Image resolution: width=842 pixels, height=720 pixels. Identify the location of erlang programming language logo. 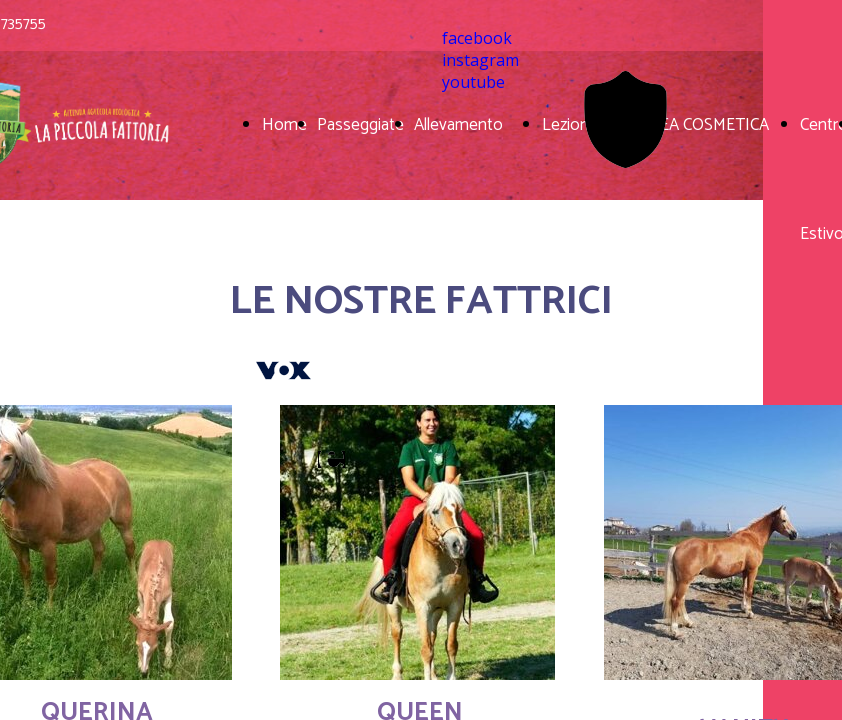
(331, 459).